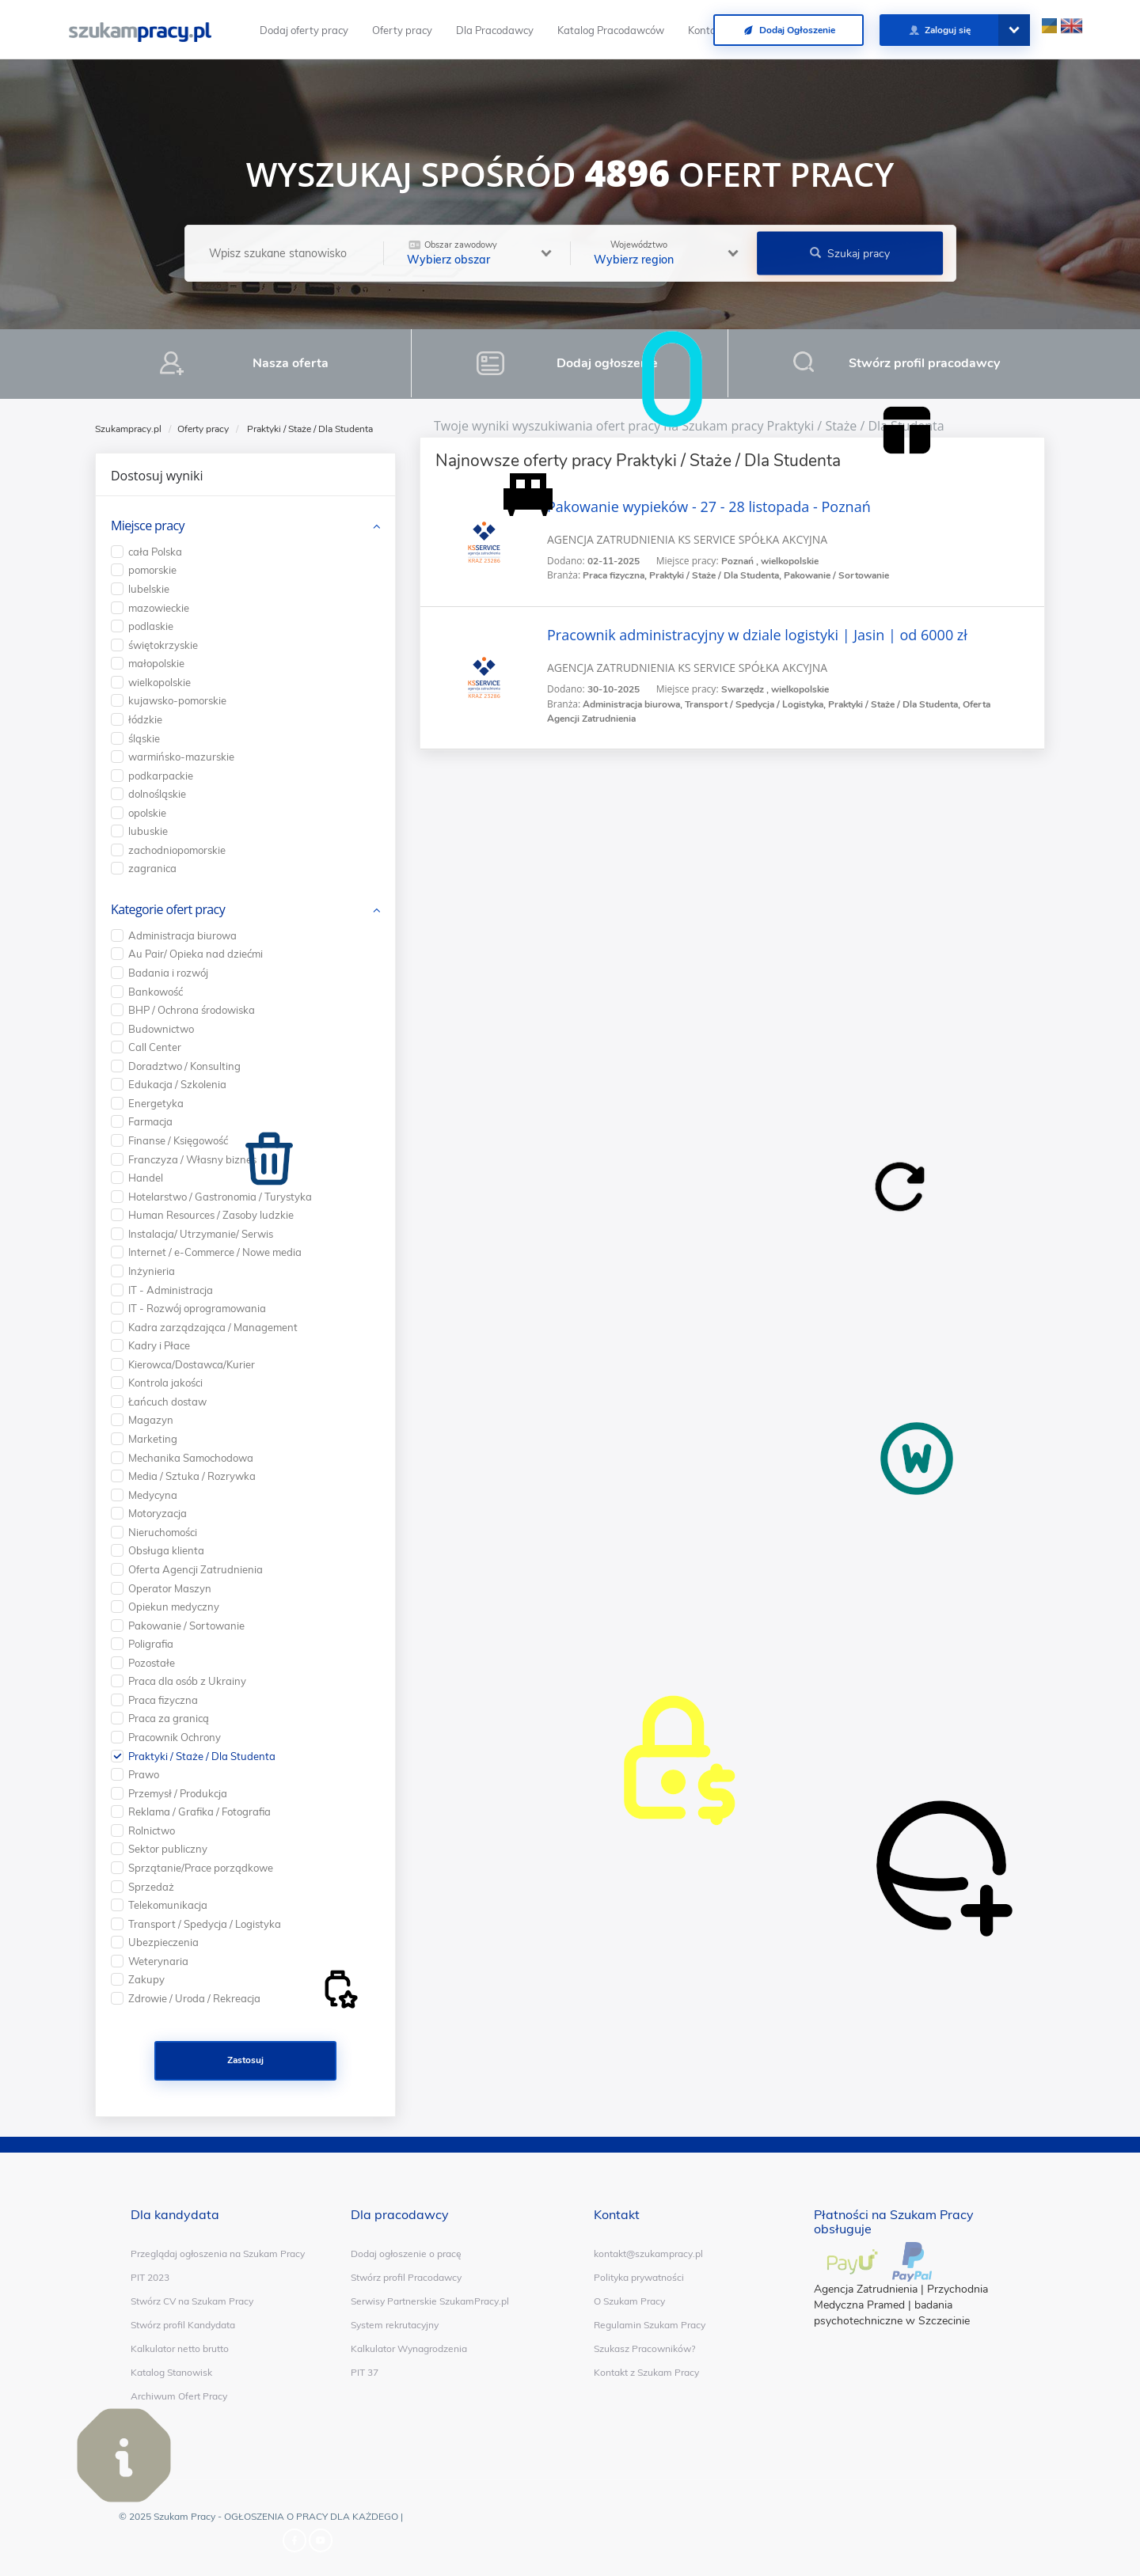 The width and height of the screenshot is (1140, 2576). Describe the element at coordinates (673, 1757) in the screenshot. I see `secure payment or transaction` at that location.